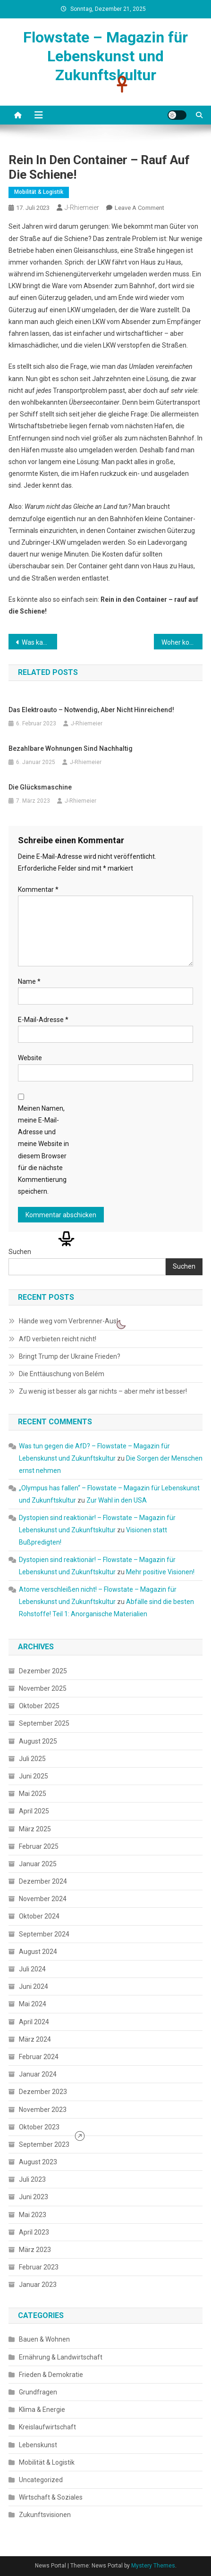 This screenshot has width=211, height=2576. What do you see at coordinates (121, 1325) in the screenshot?
I see `toggle dark mode or night theme` at bounding box center [121, 1325].